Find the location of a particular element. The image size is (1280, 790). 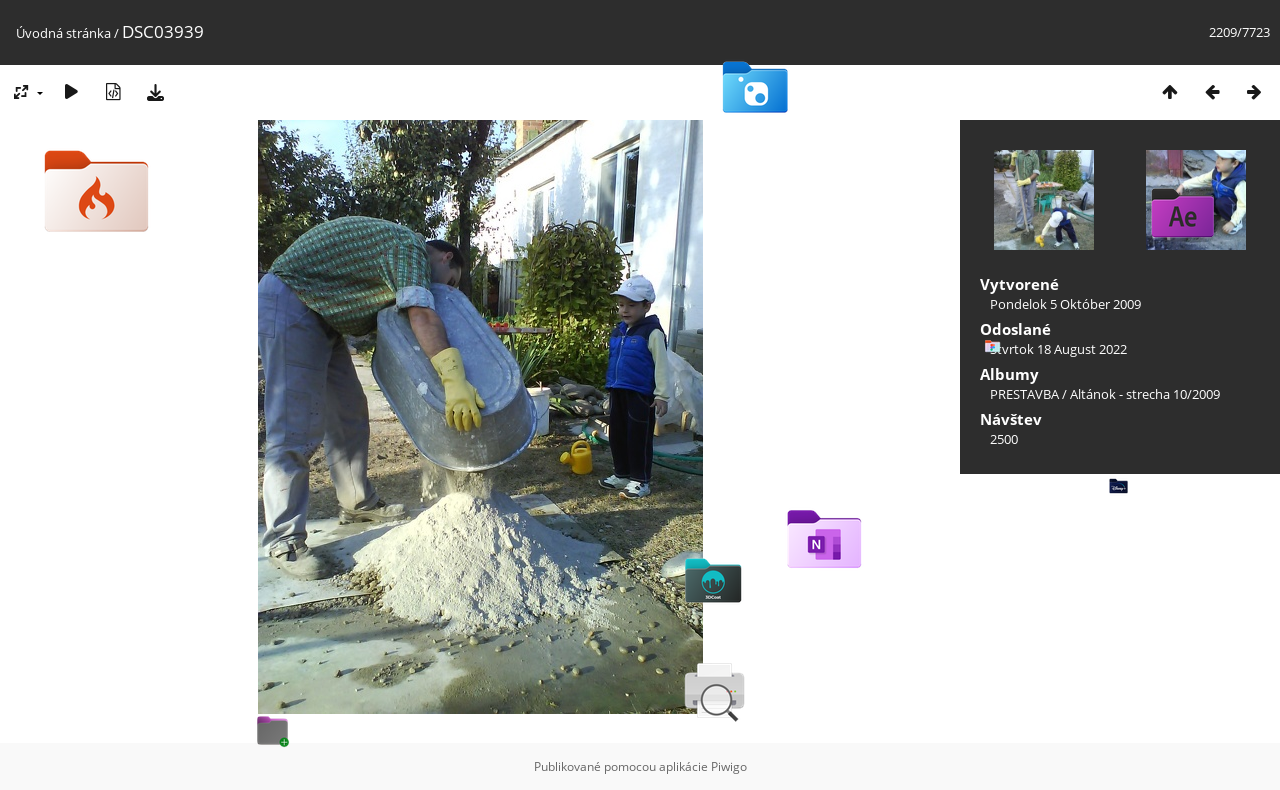

folder containing Adobe After Effects project files is located at coordinates (1182, 214).